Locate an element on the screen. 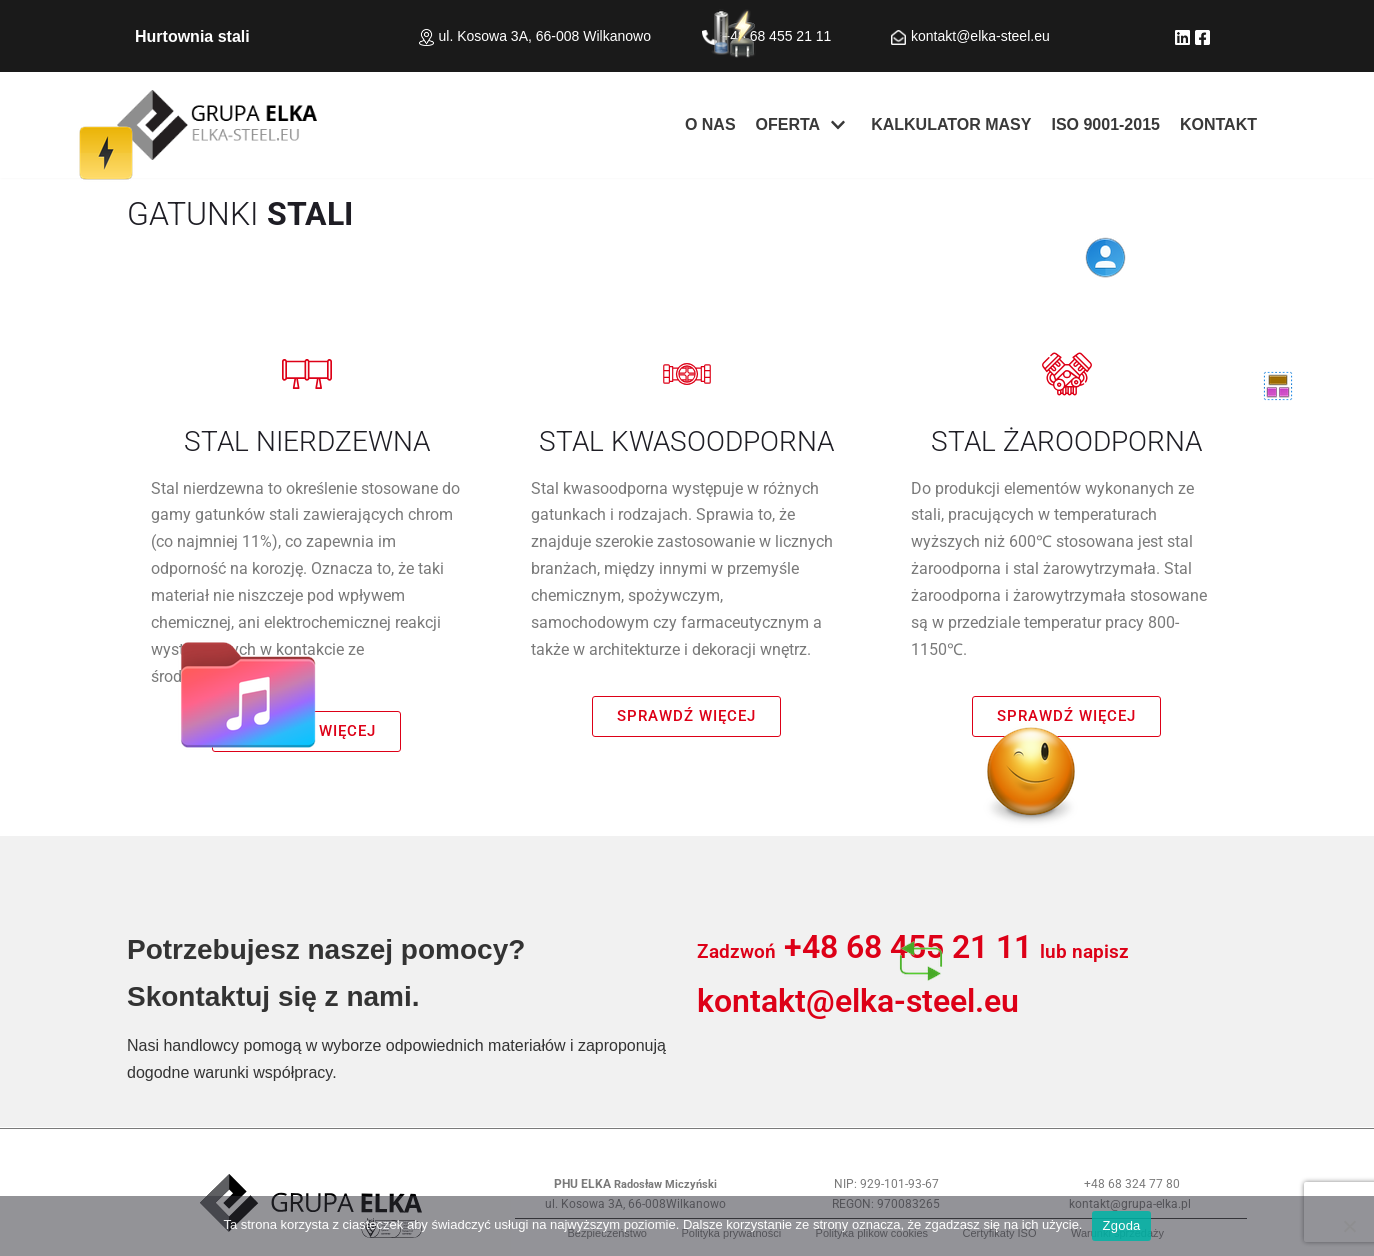 This screenshot has height=1256, width=1374. open power management settings is located at coordinates (106, 153).